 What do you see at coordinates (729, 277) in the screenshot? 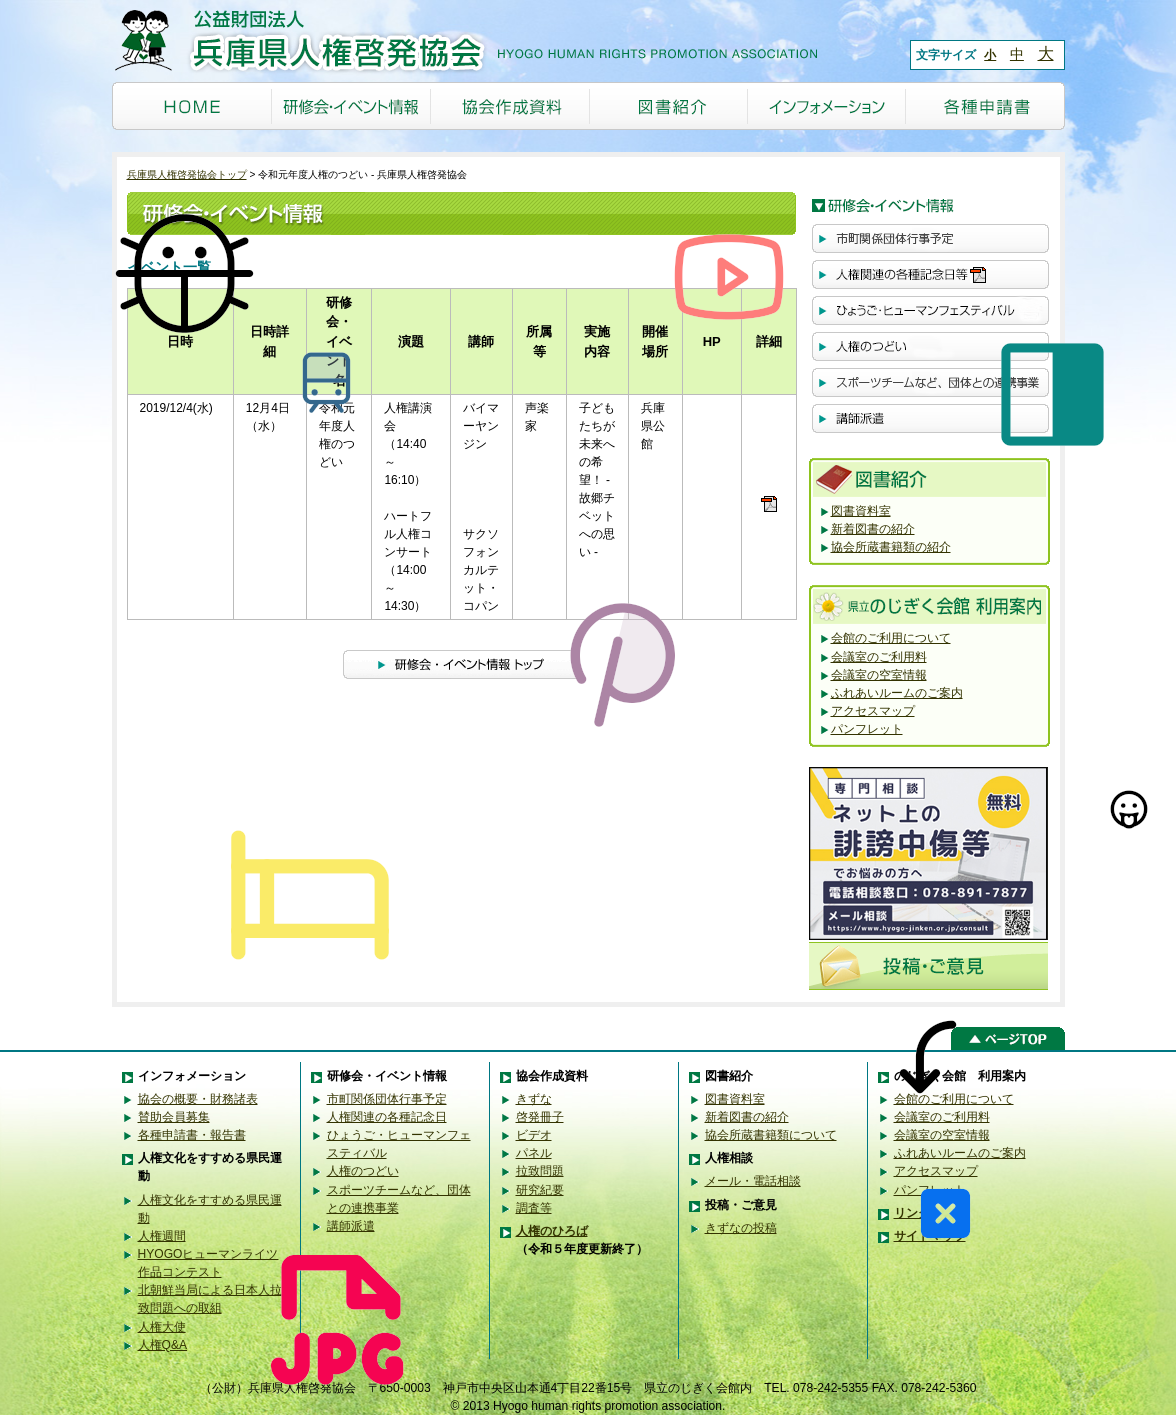
I see `open youtube` at bounding box center [729, 277].